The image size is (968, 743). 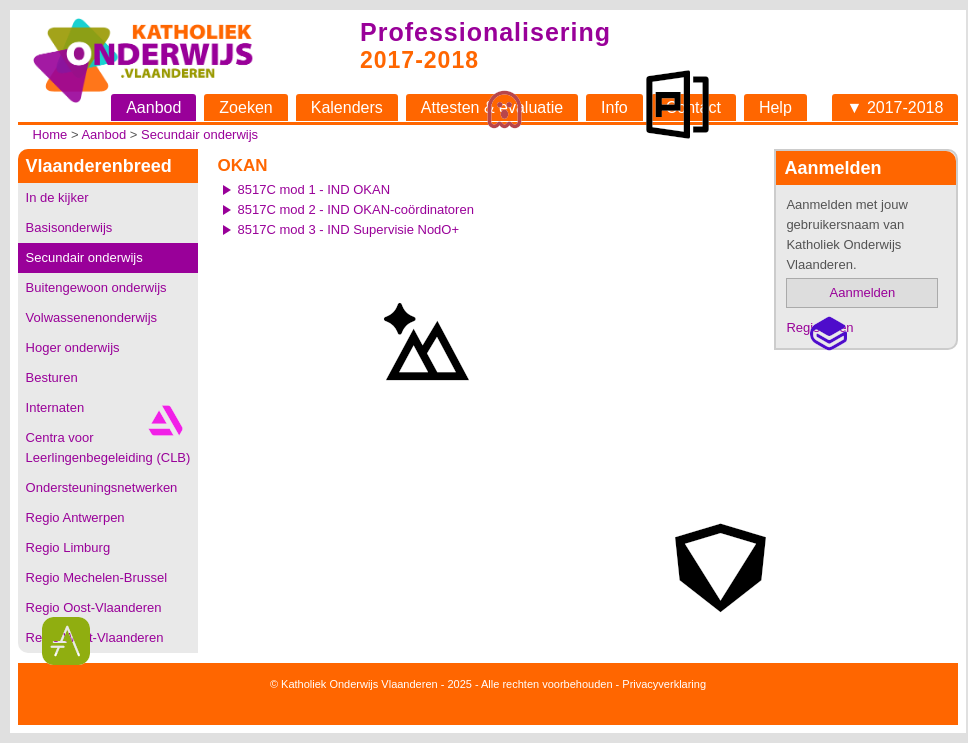 I want to click on generate AI-enhanced landscape images, so click(x=425, y=344).